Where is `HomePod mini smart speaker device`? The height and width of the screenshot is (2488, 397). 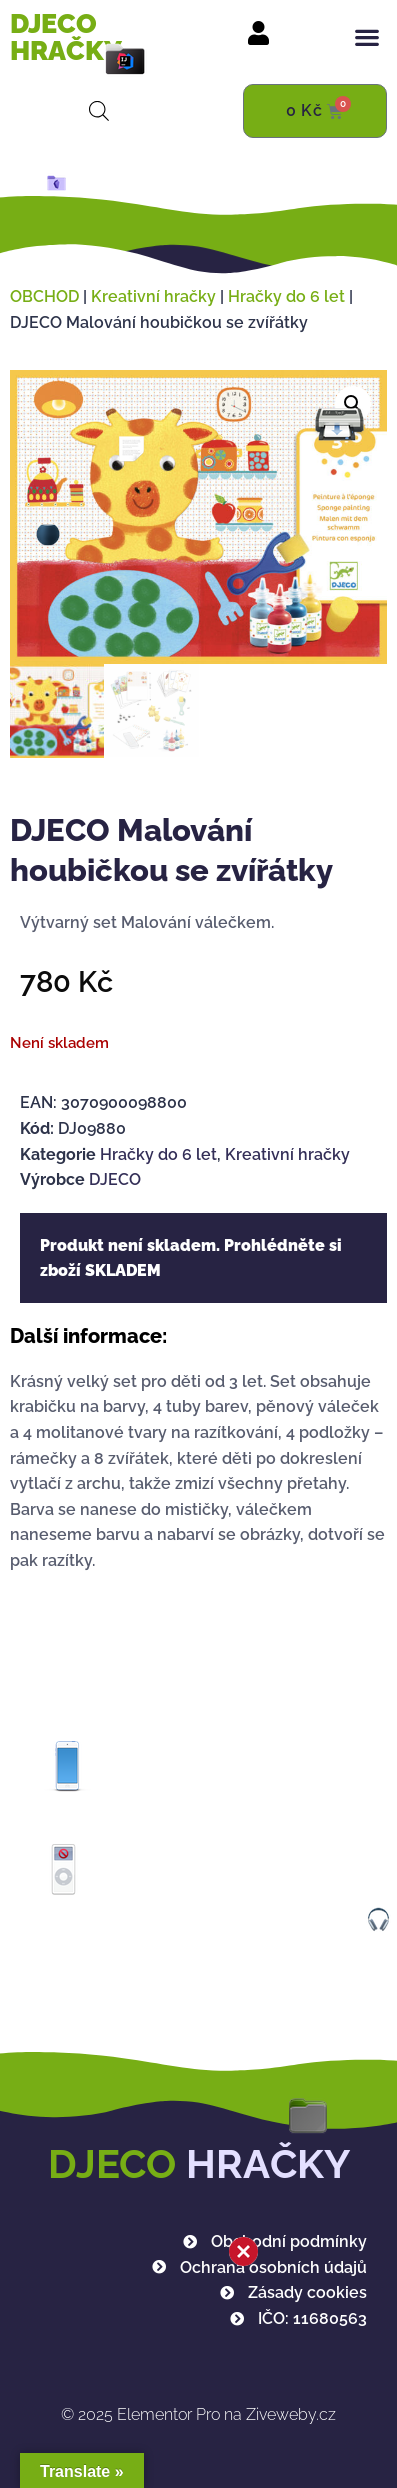 HomePod mini smart speaker device is located at coordinates (48, 537).